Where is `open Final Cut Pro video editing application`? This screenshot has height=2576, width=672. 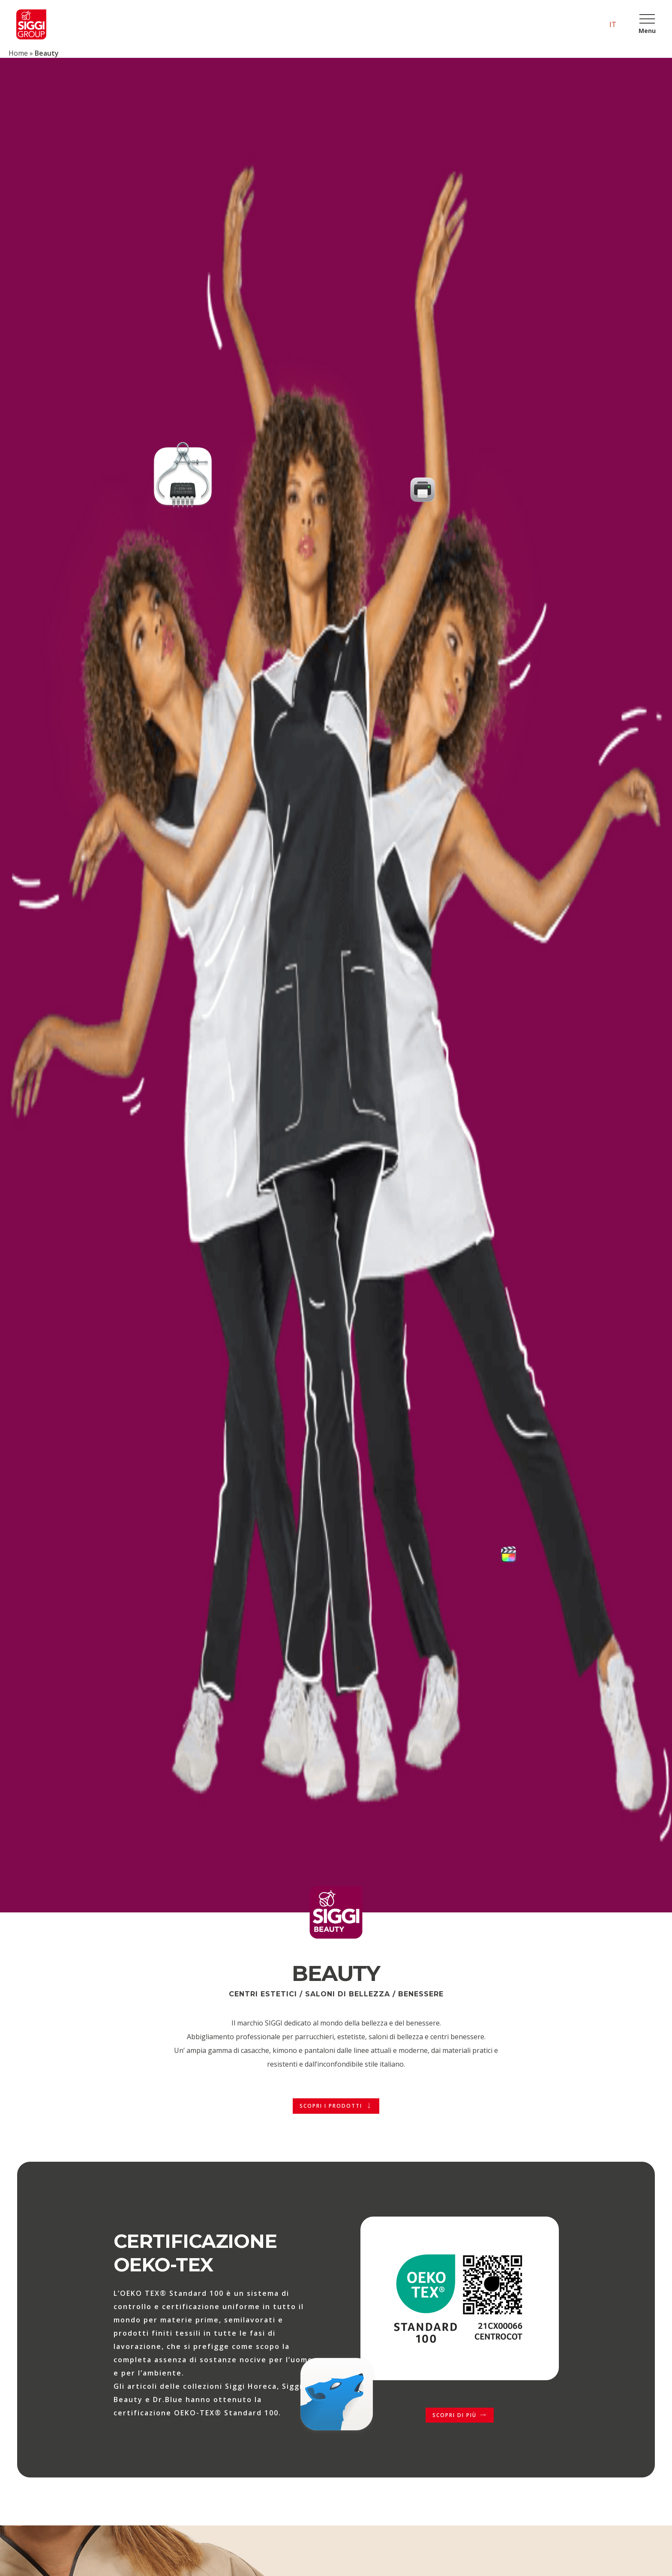
open Final Cut Pro video editing application is located at coordinates (508, 1555).